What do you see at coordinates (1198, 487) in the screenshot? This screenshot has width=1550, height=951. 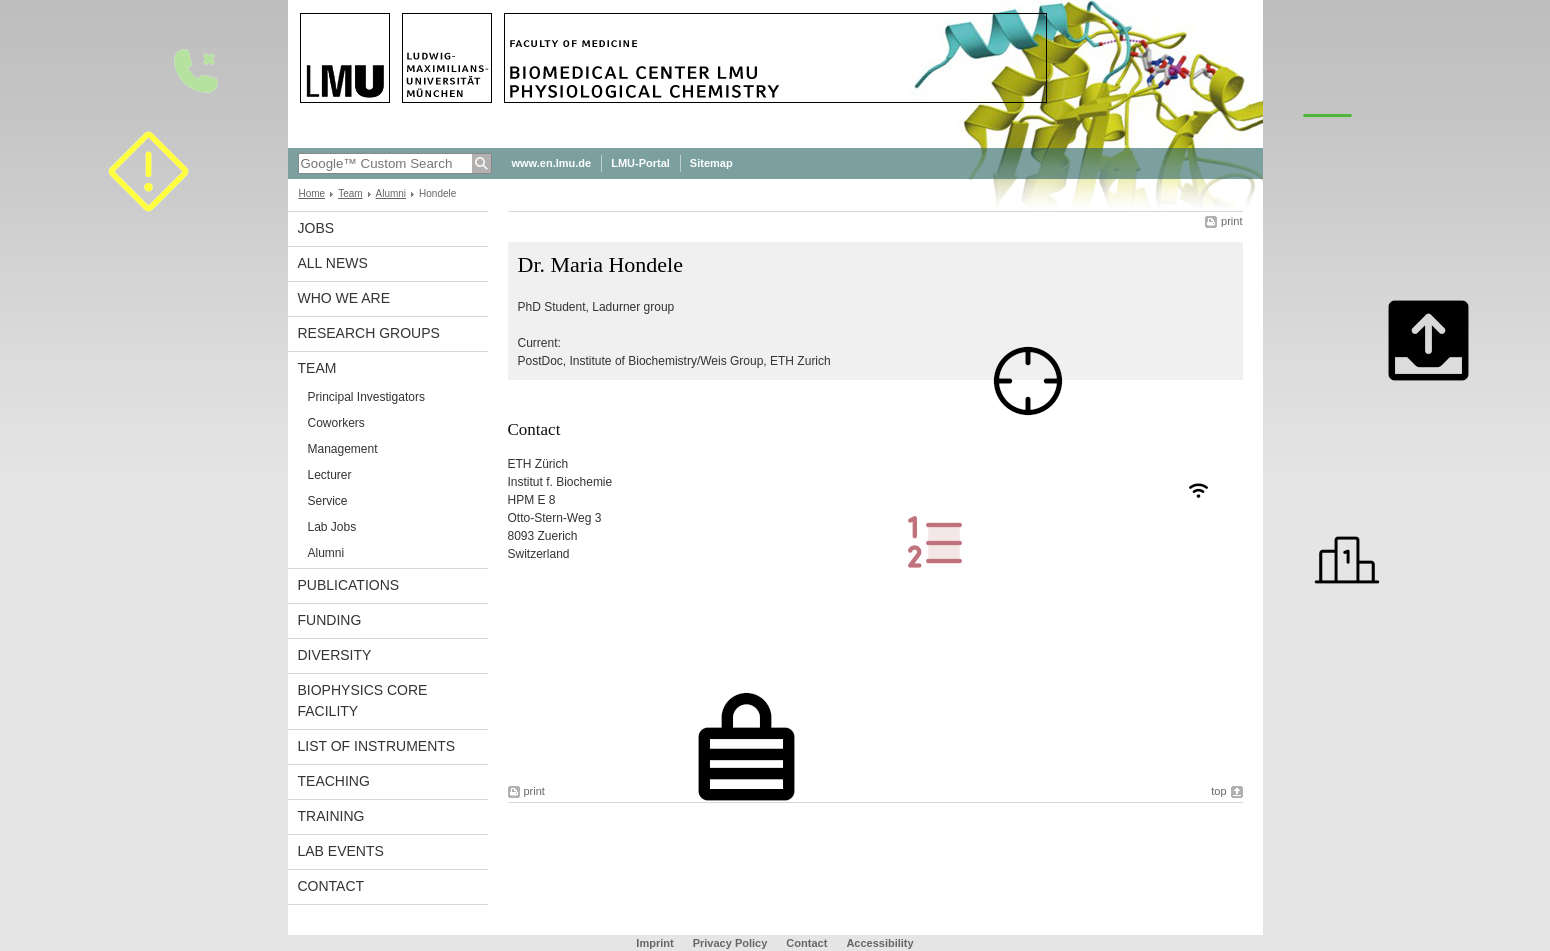 I see `indicates medium wifi signal strength` at bounding box center [1198, 487].